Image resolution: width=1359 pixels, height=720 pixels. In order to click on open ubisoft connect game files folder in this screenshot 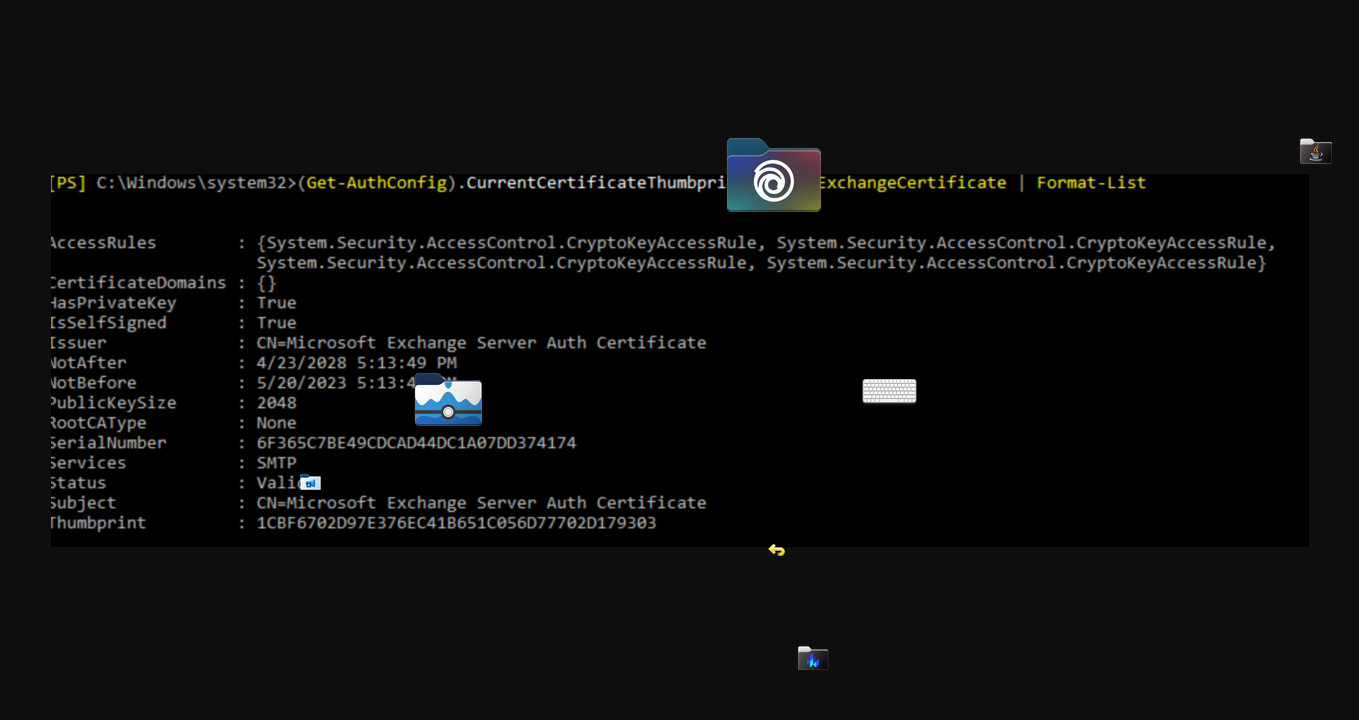, I will do `click(773, 177)`.